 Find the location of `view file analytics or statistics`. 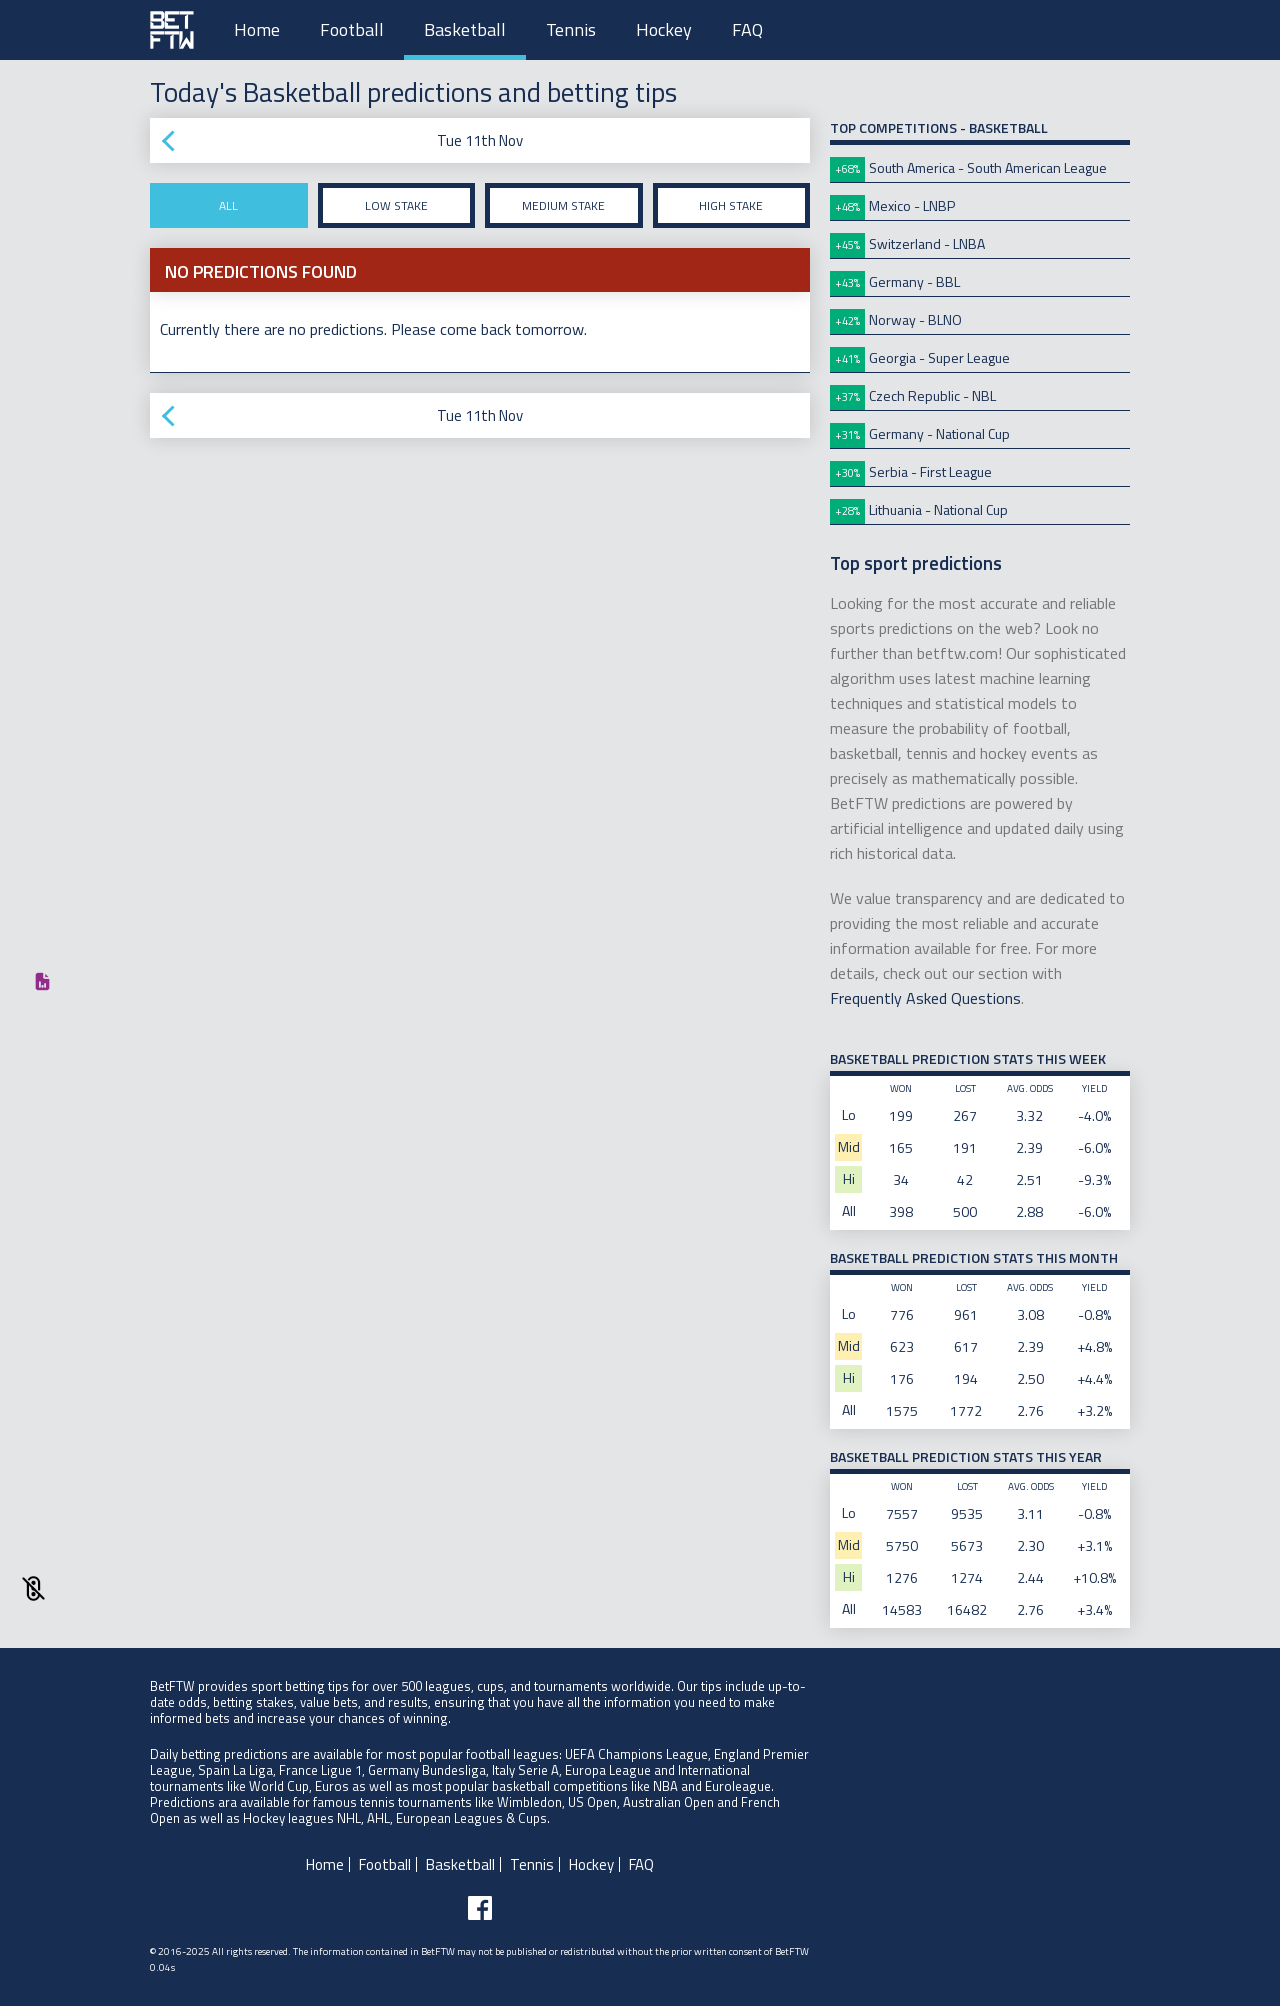

view file analytics or statistics is located at coordinates (42, 981).